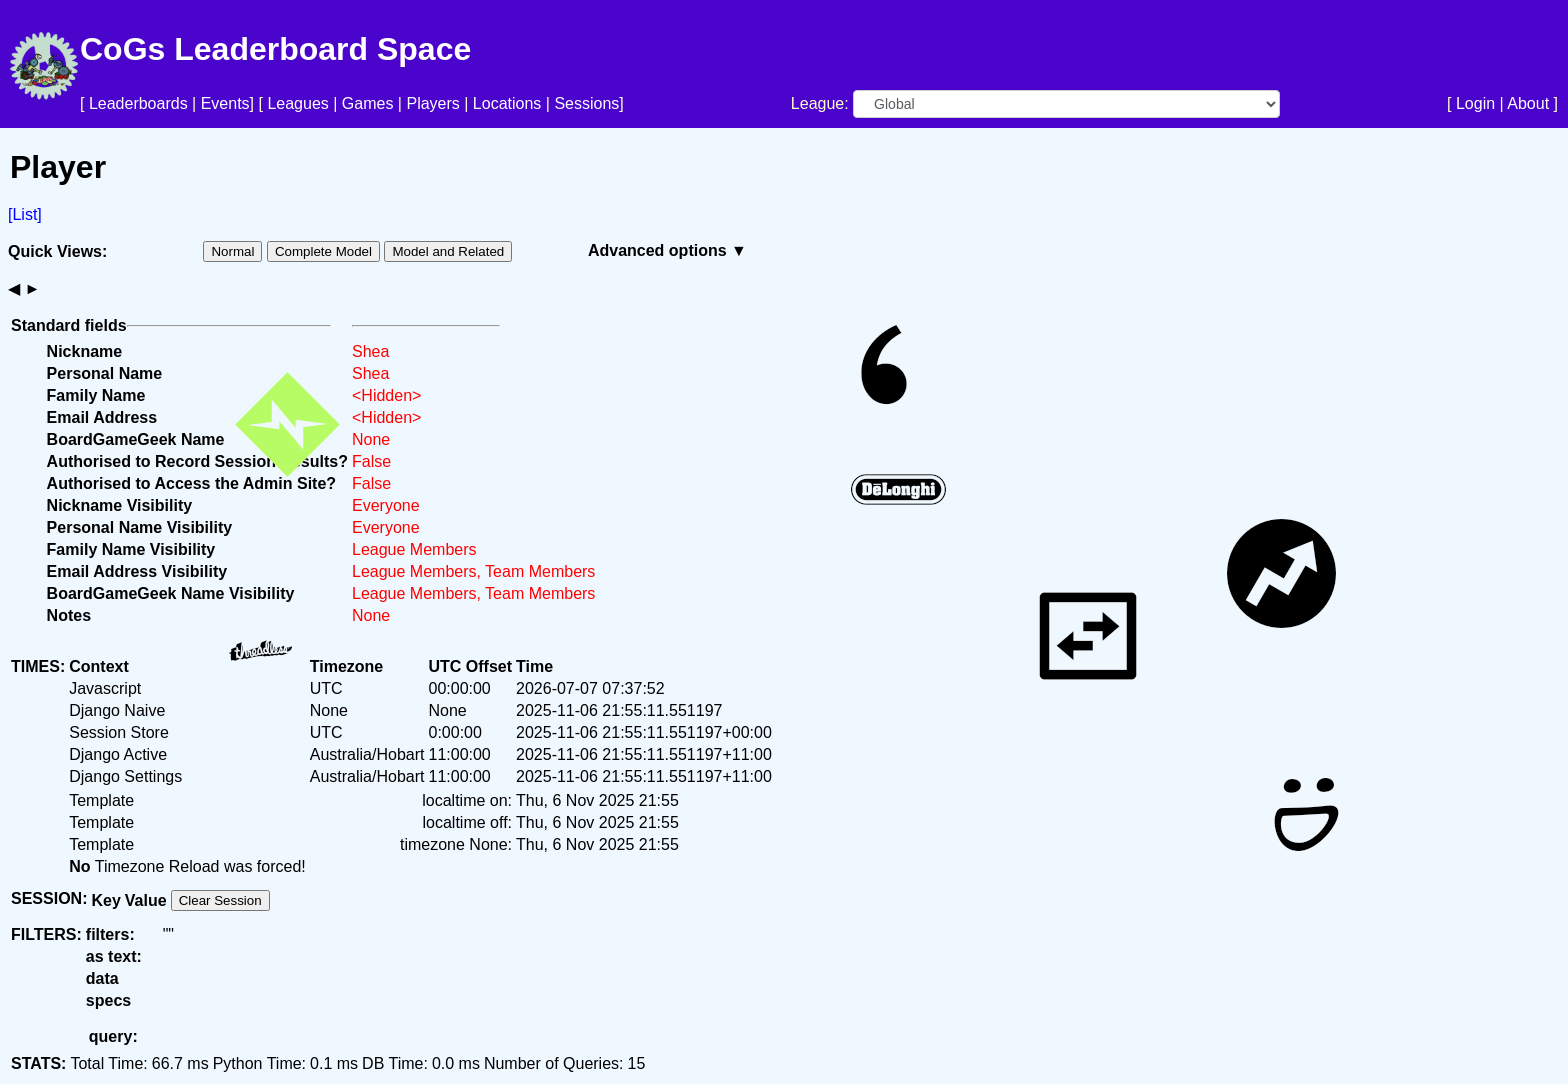  Describe the element at coordinates (1281, 573) in the screenshot. I see `open the BuzzFeed app` at that location.